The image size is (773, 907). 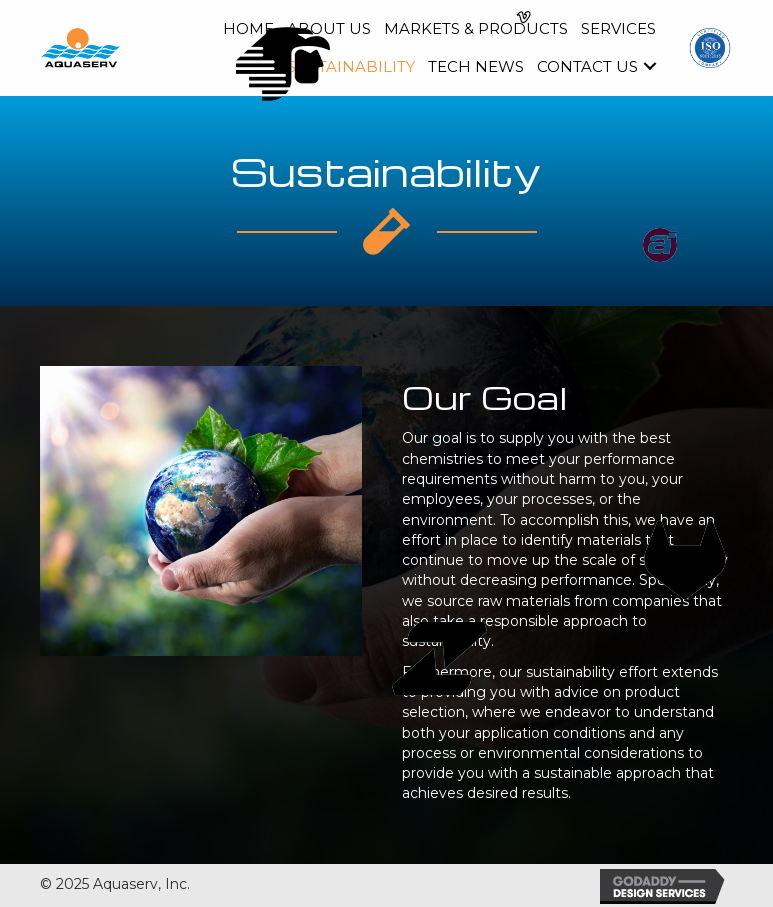 What do you see at coordinates (685, 560) in the screenshot?
I see `open GitLab repository` at bounding box center [685, 560].